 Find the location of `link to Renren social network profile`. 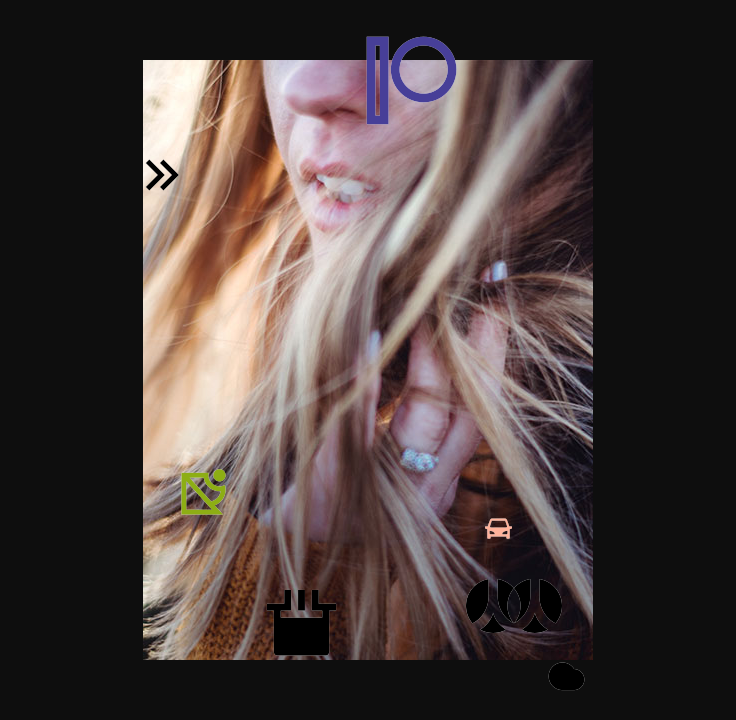

link to Renren social network profile is located at coordinates (514, 606).